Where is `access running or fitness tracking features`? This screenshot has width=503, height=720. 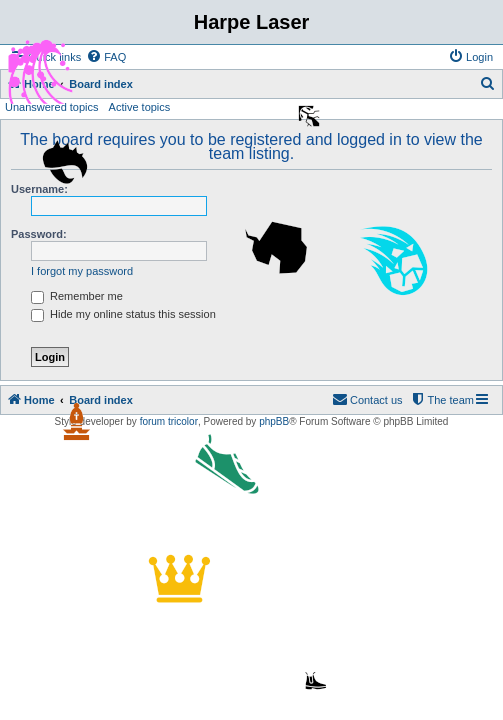 access running or fitness tracking features is located at coordinates (227, 464).